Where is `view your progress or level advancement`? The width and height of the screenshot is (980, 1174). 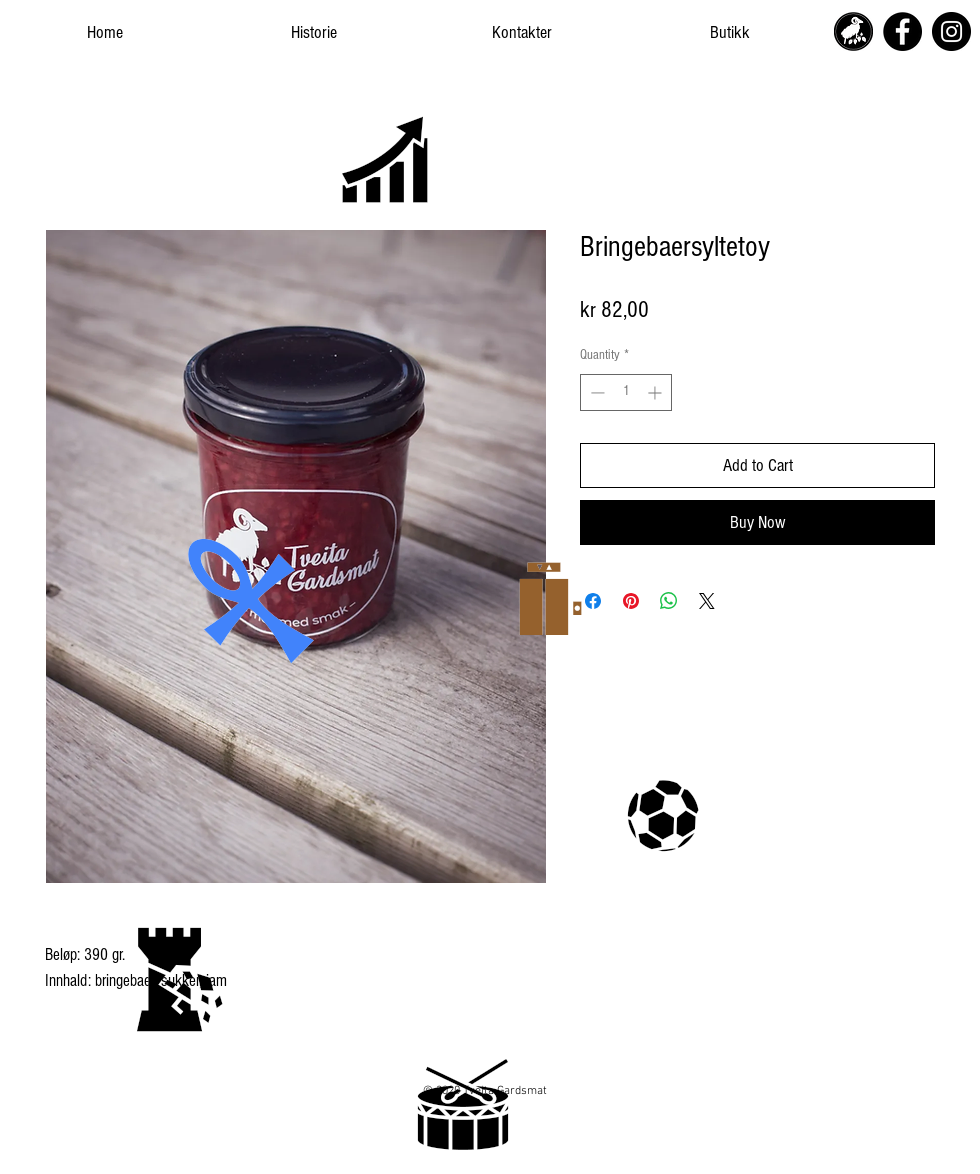
view your progress or level advancement is located at coordinates (385, 160).